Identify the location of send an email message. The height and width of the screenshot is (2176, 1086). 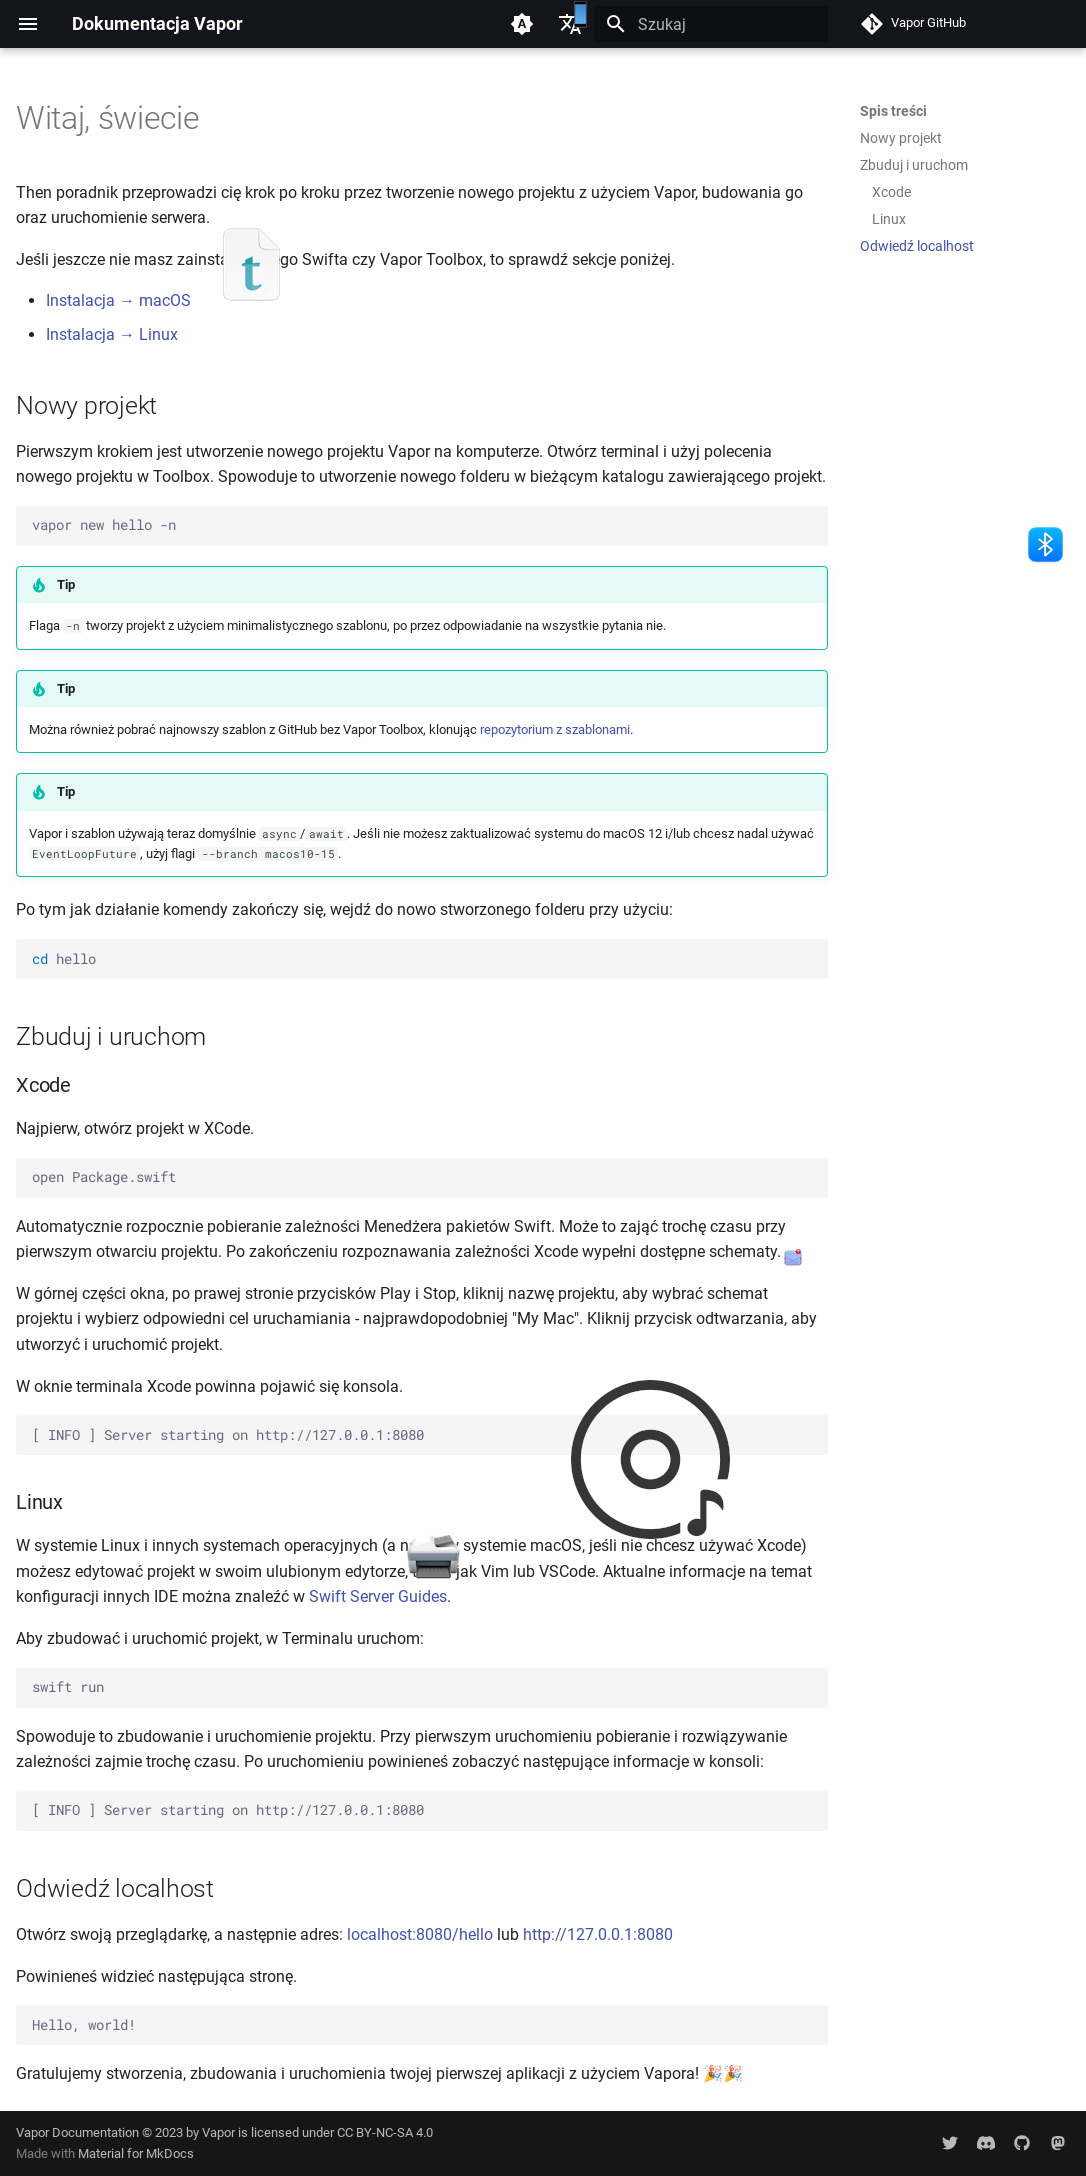
(793, 1258).